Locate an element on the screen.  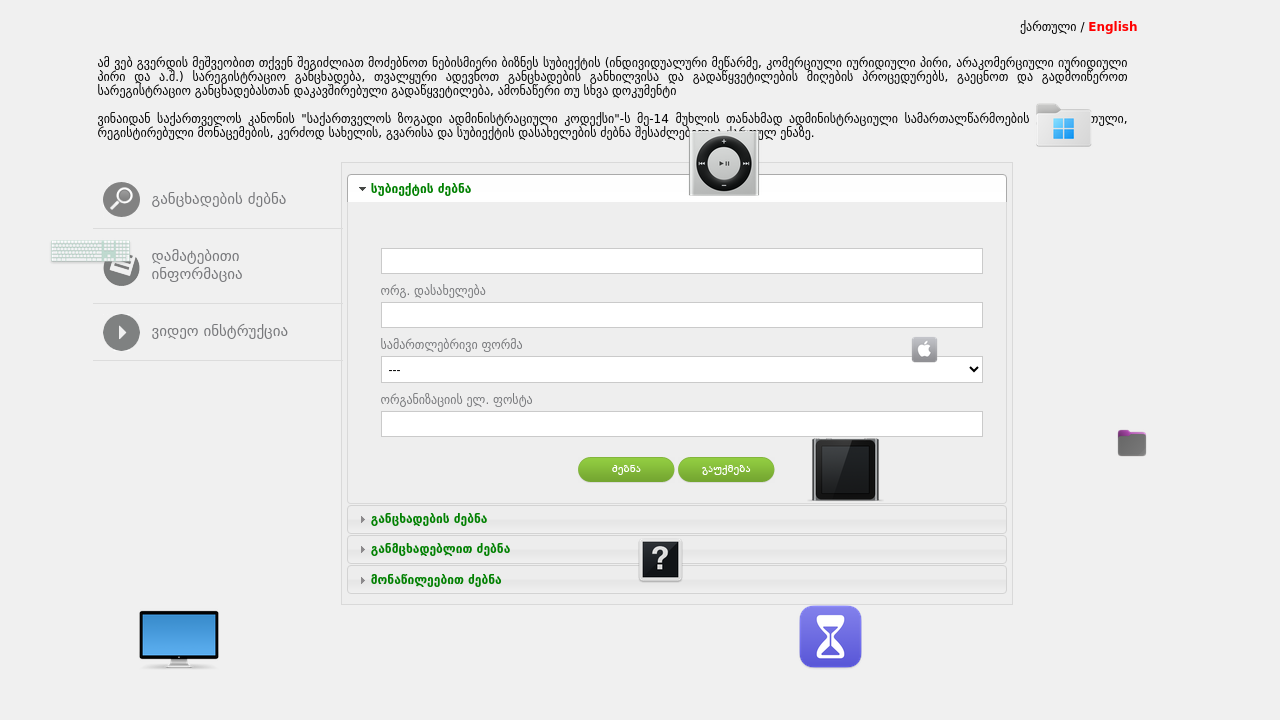
access Apple ID account settings is located at coordinates (924, 349).